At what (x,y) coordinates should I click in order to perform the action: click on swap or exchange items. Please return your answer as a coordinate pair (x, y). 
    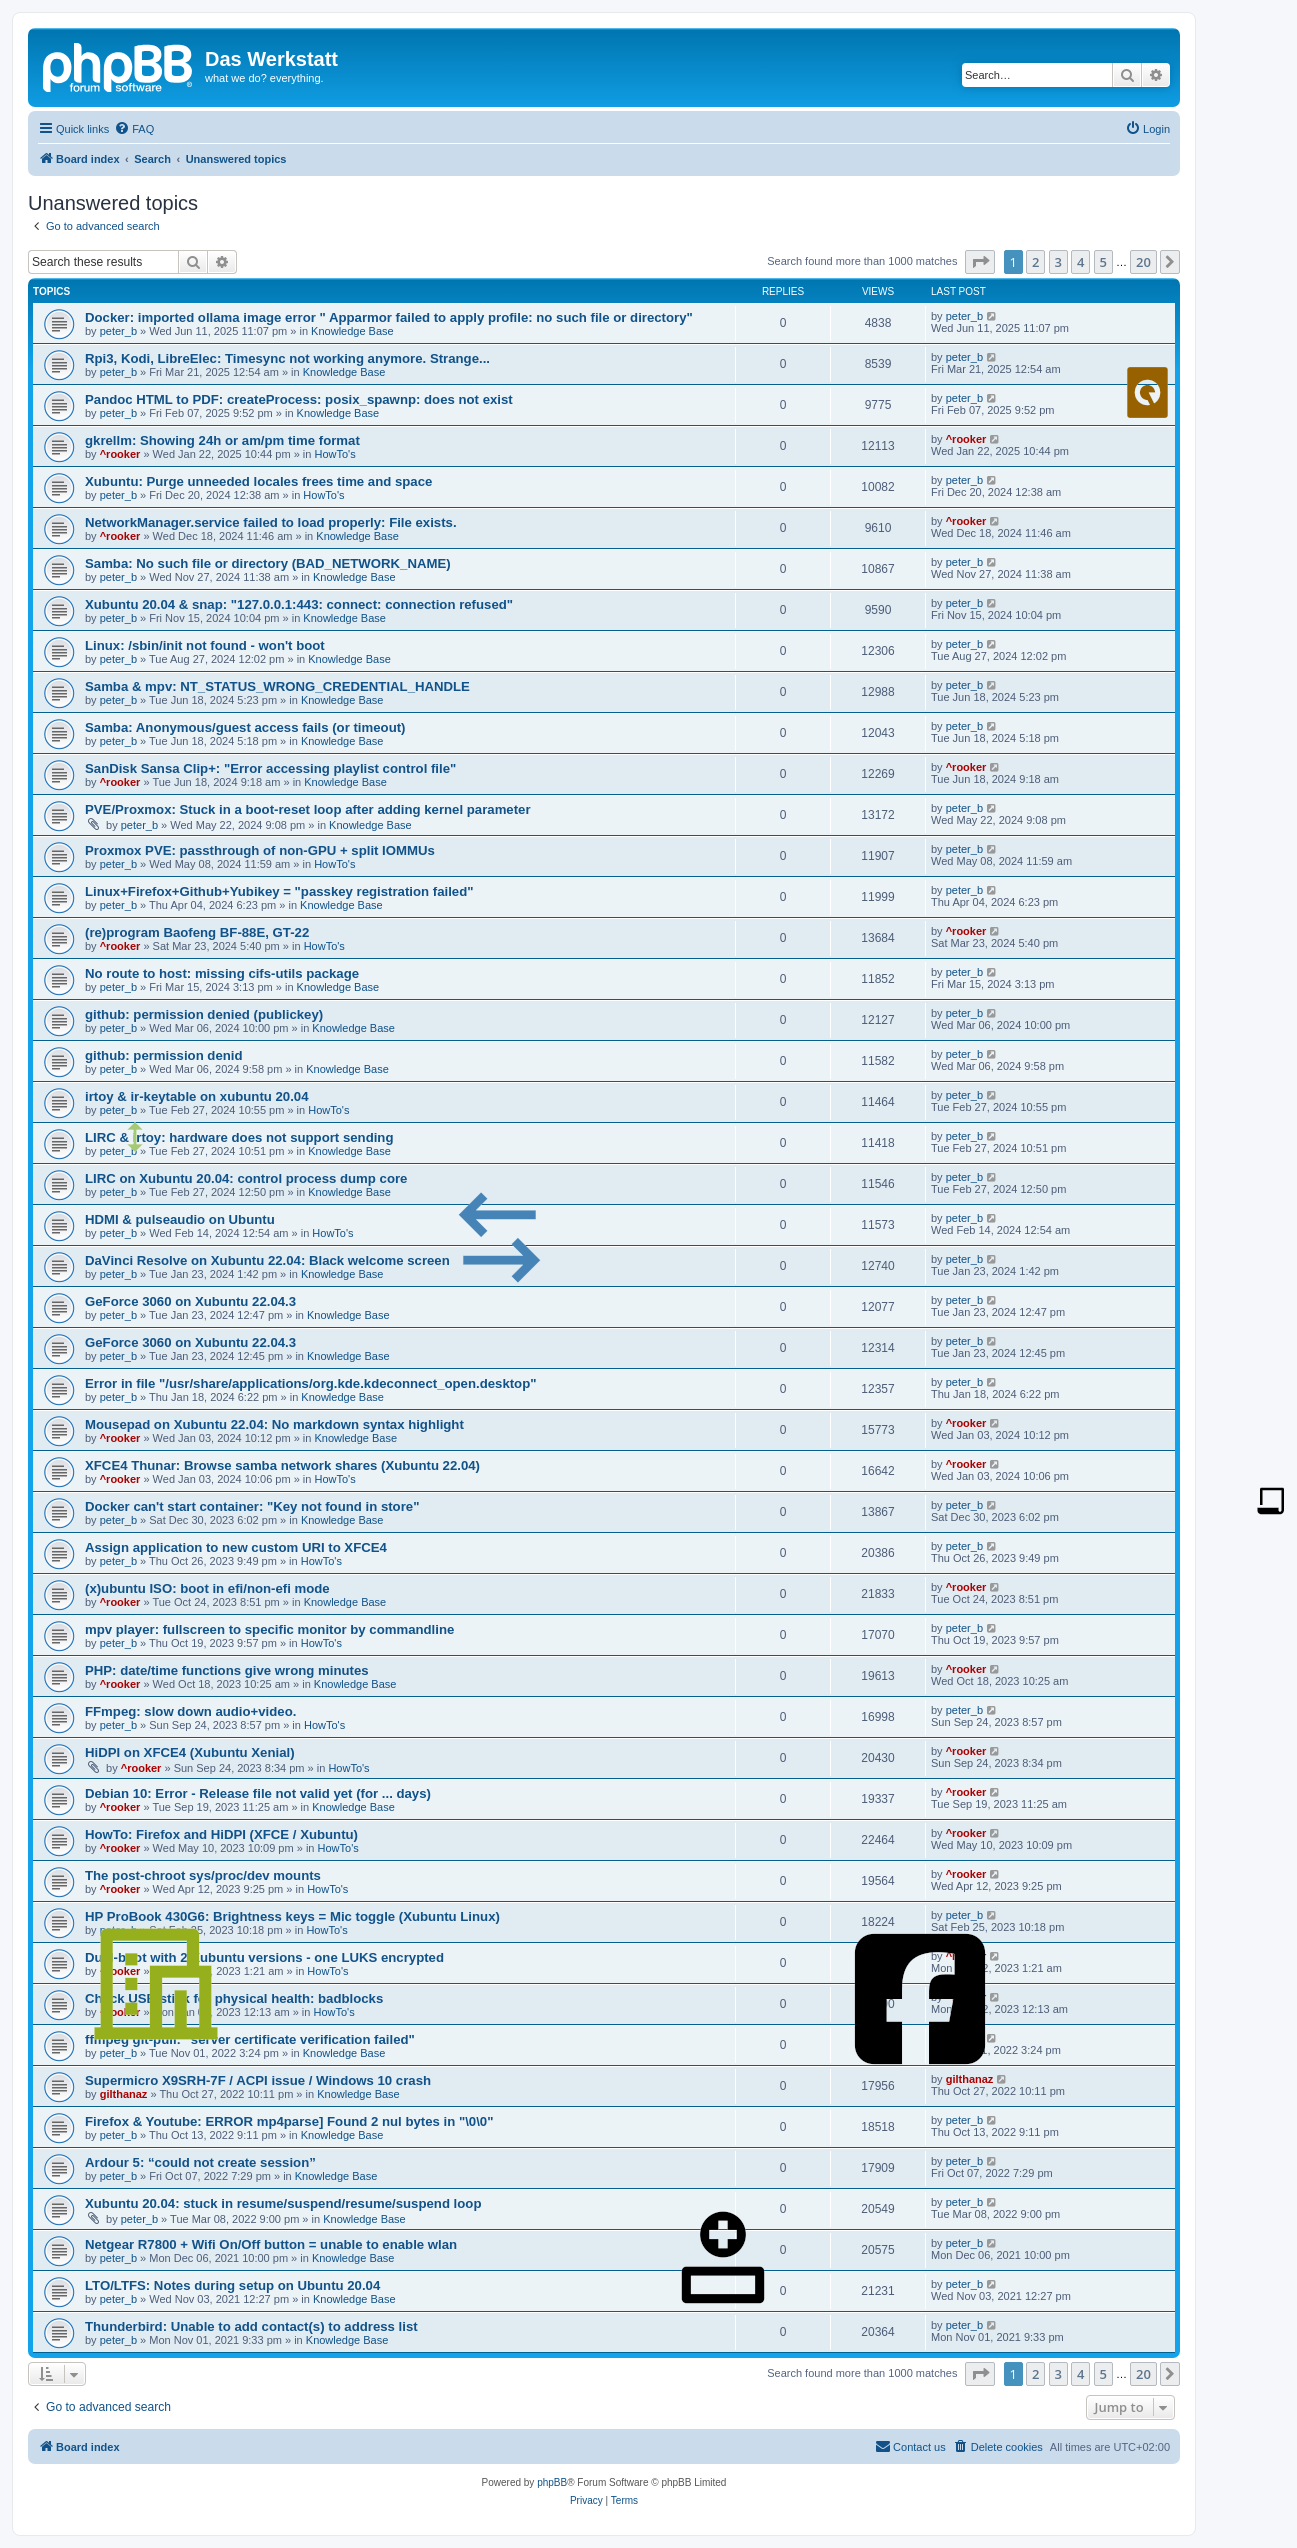
    Looking at the image, I should click on (499, 1237).